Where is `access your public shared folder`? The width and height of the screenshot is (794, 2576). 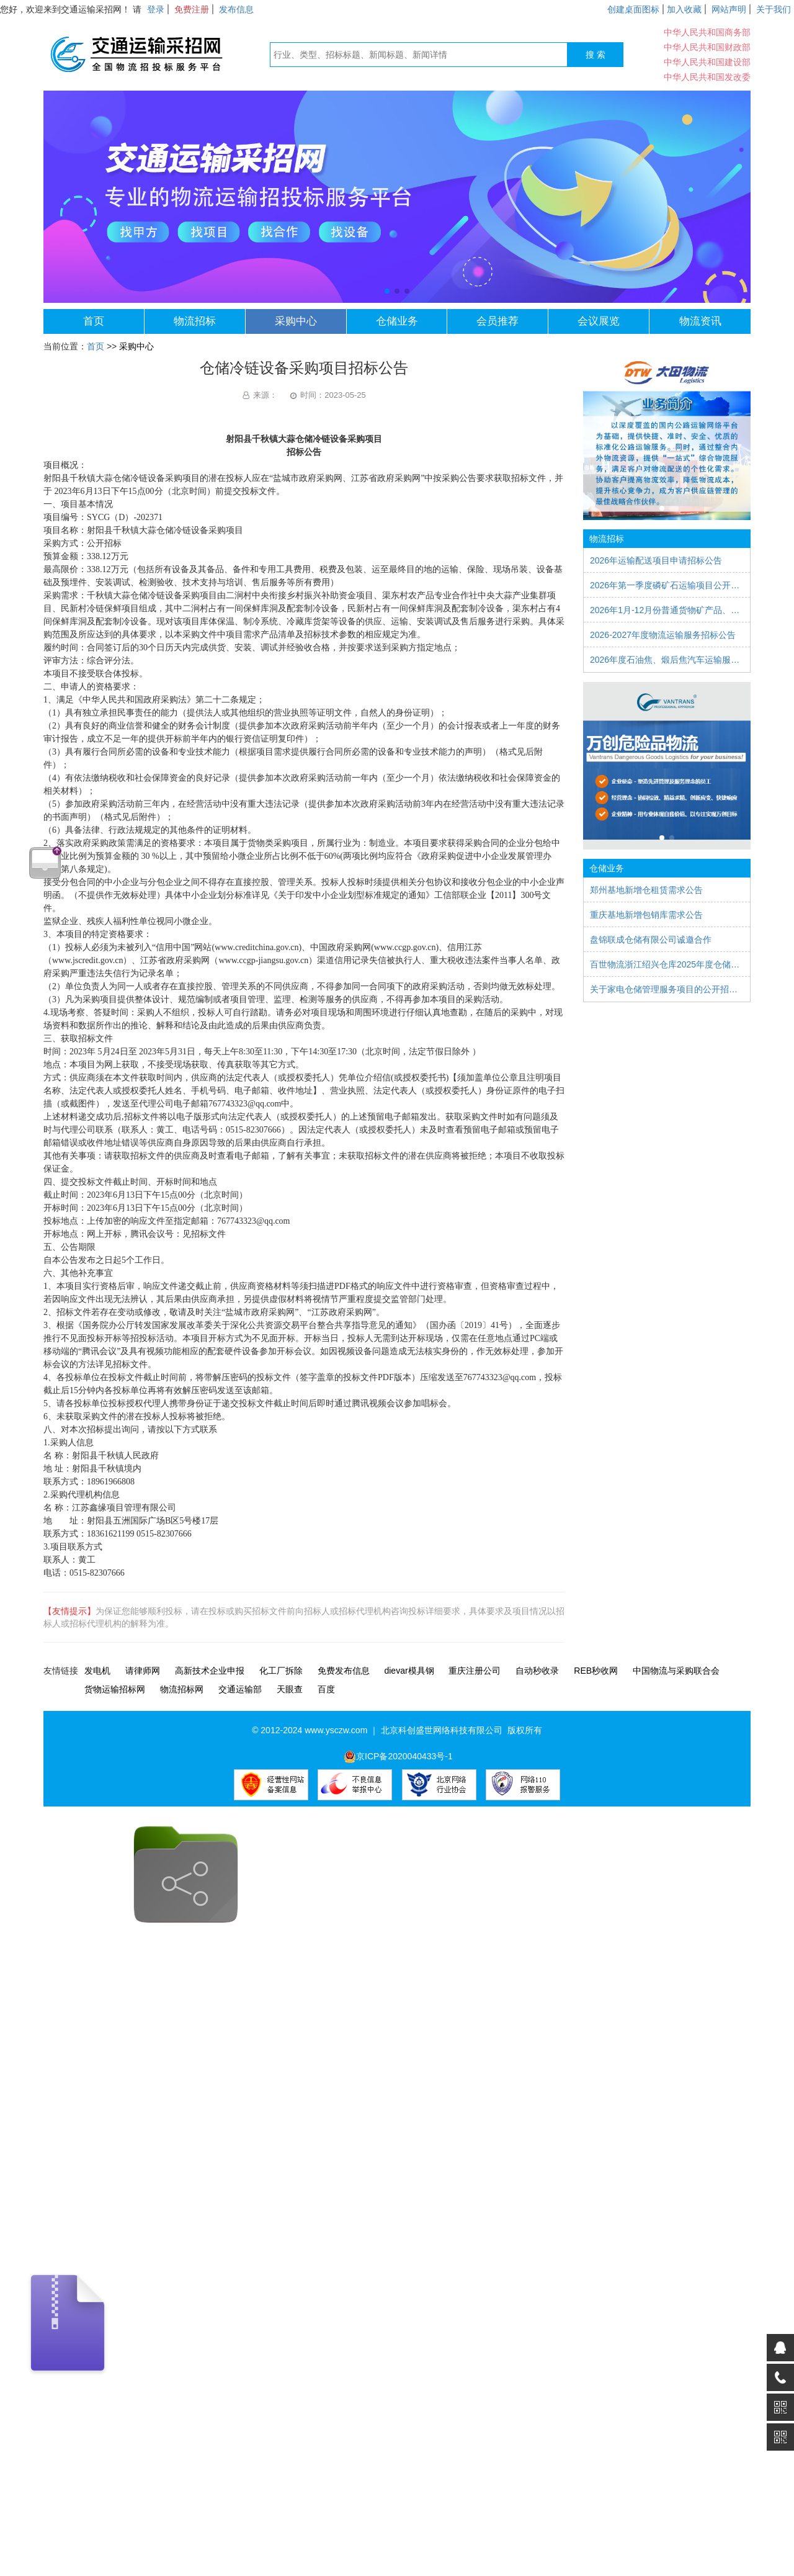 access your public shared folder is located at coordinates (185, 1874).